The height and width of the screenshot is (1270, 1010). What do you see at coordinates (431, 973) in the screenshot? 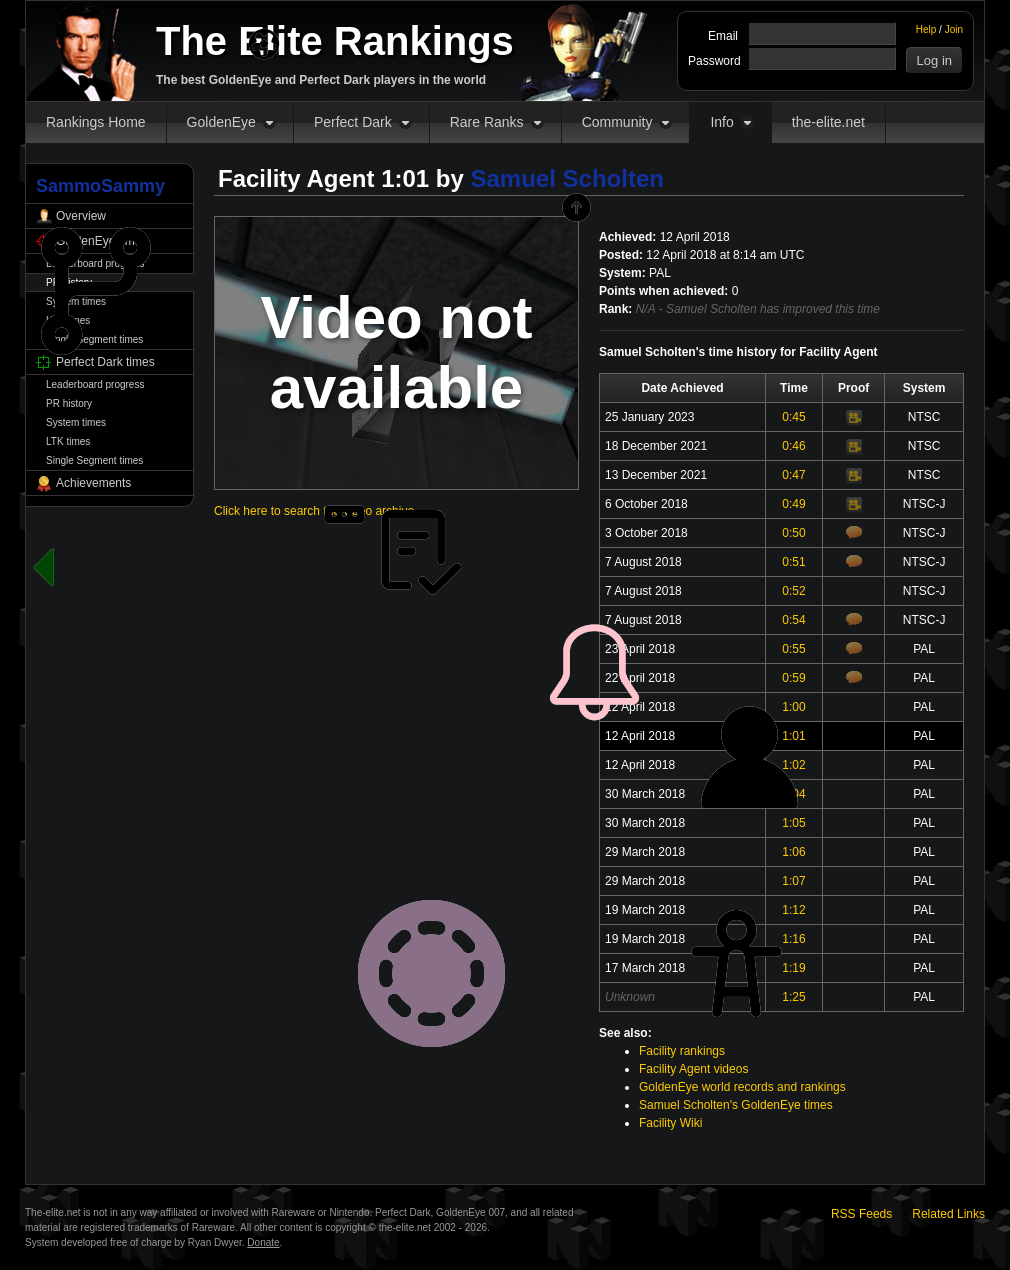
I see `draft issue in your activity feed` at bounding box center [431, 973].